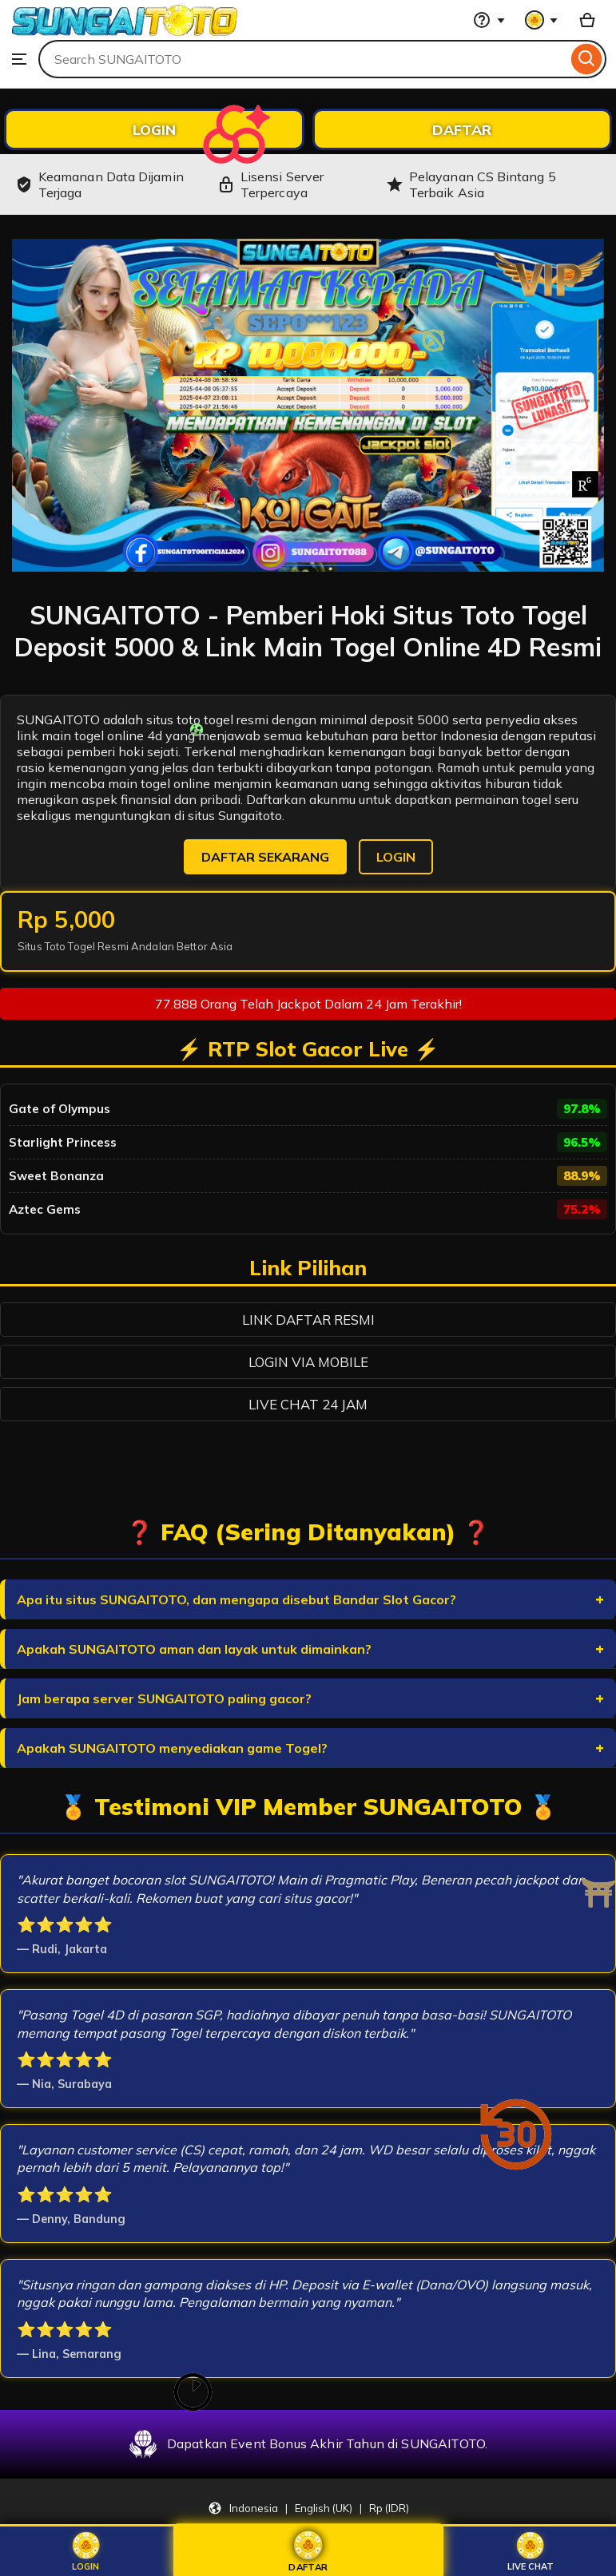 This screenshot has width=616, height=2576. I want to click on jinja templating engine logo, so click(598, 1892).